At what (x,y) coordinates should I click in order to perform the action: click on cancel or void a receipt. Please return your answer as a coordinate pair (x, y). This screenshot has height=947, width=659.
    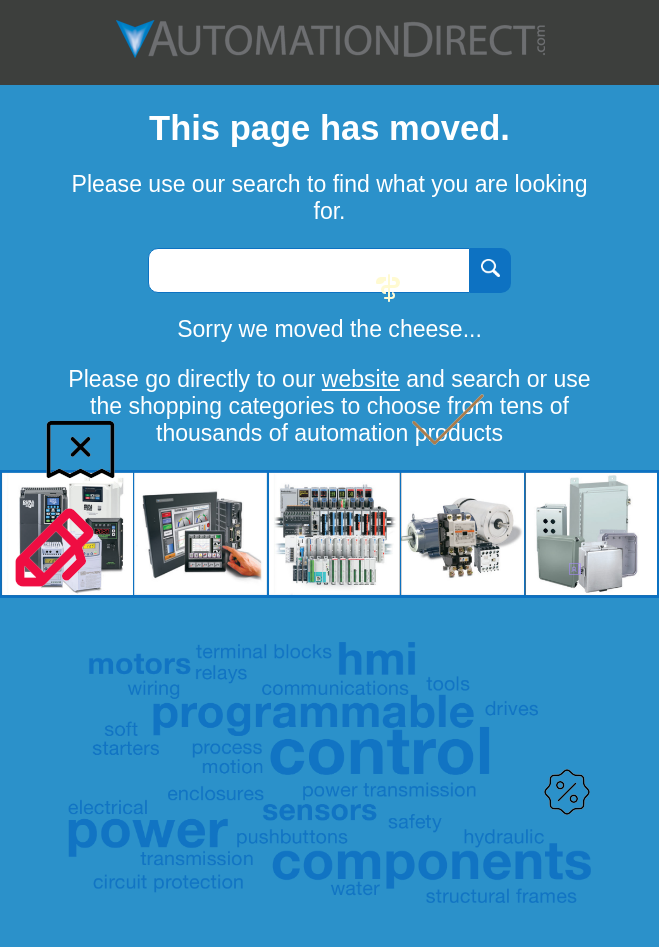
    Looking at the image, I should click on (80, 449).